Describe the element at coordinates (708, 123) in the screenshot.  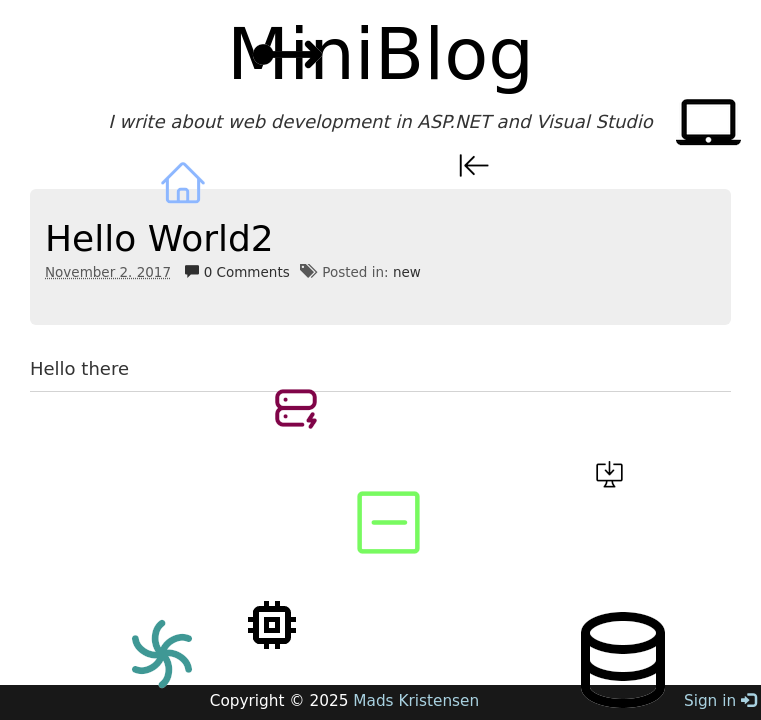
I see `access mac or laptop-specific settings` at that location.